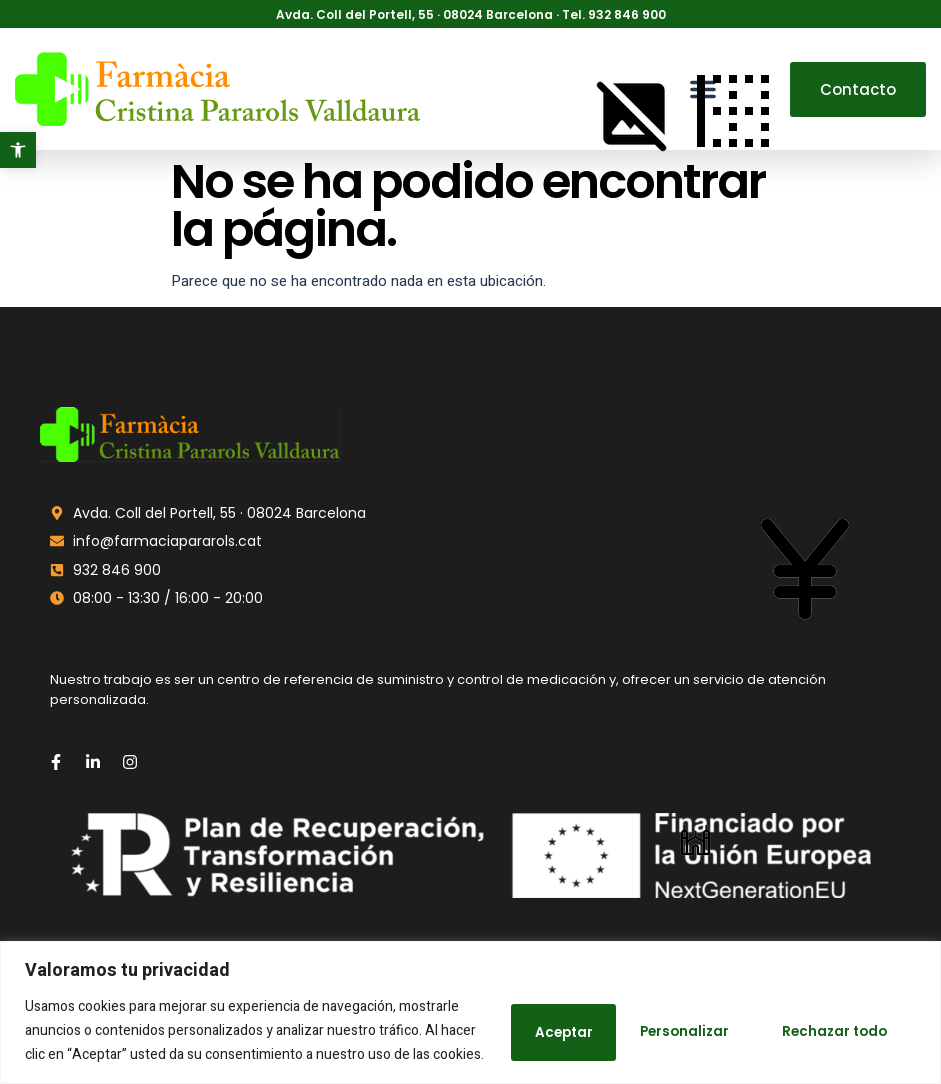 This screenshot has width=941, height=1084. Describe the element at coordinates (634, 114) in the screenshot. I see `image failed to load` at that location.